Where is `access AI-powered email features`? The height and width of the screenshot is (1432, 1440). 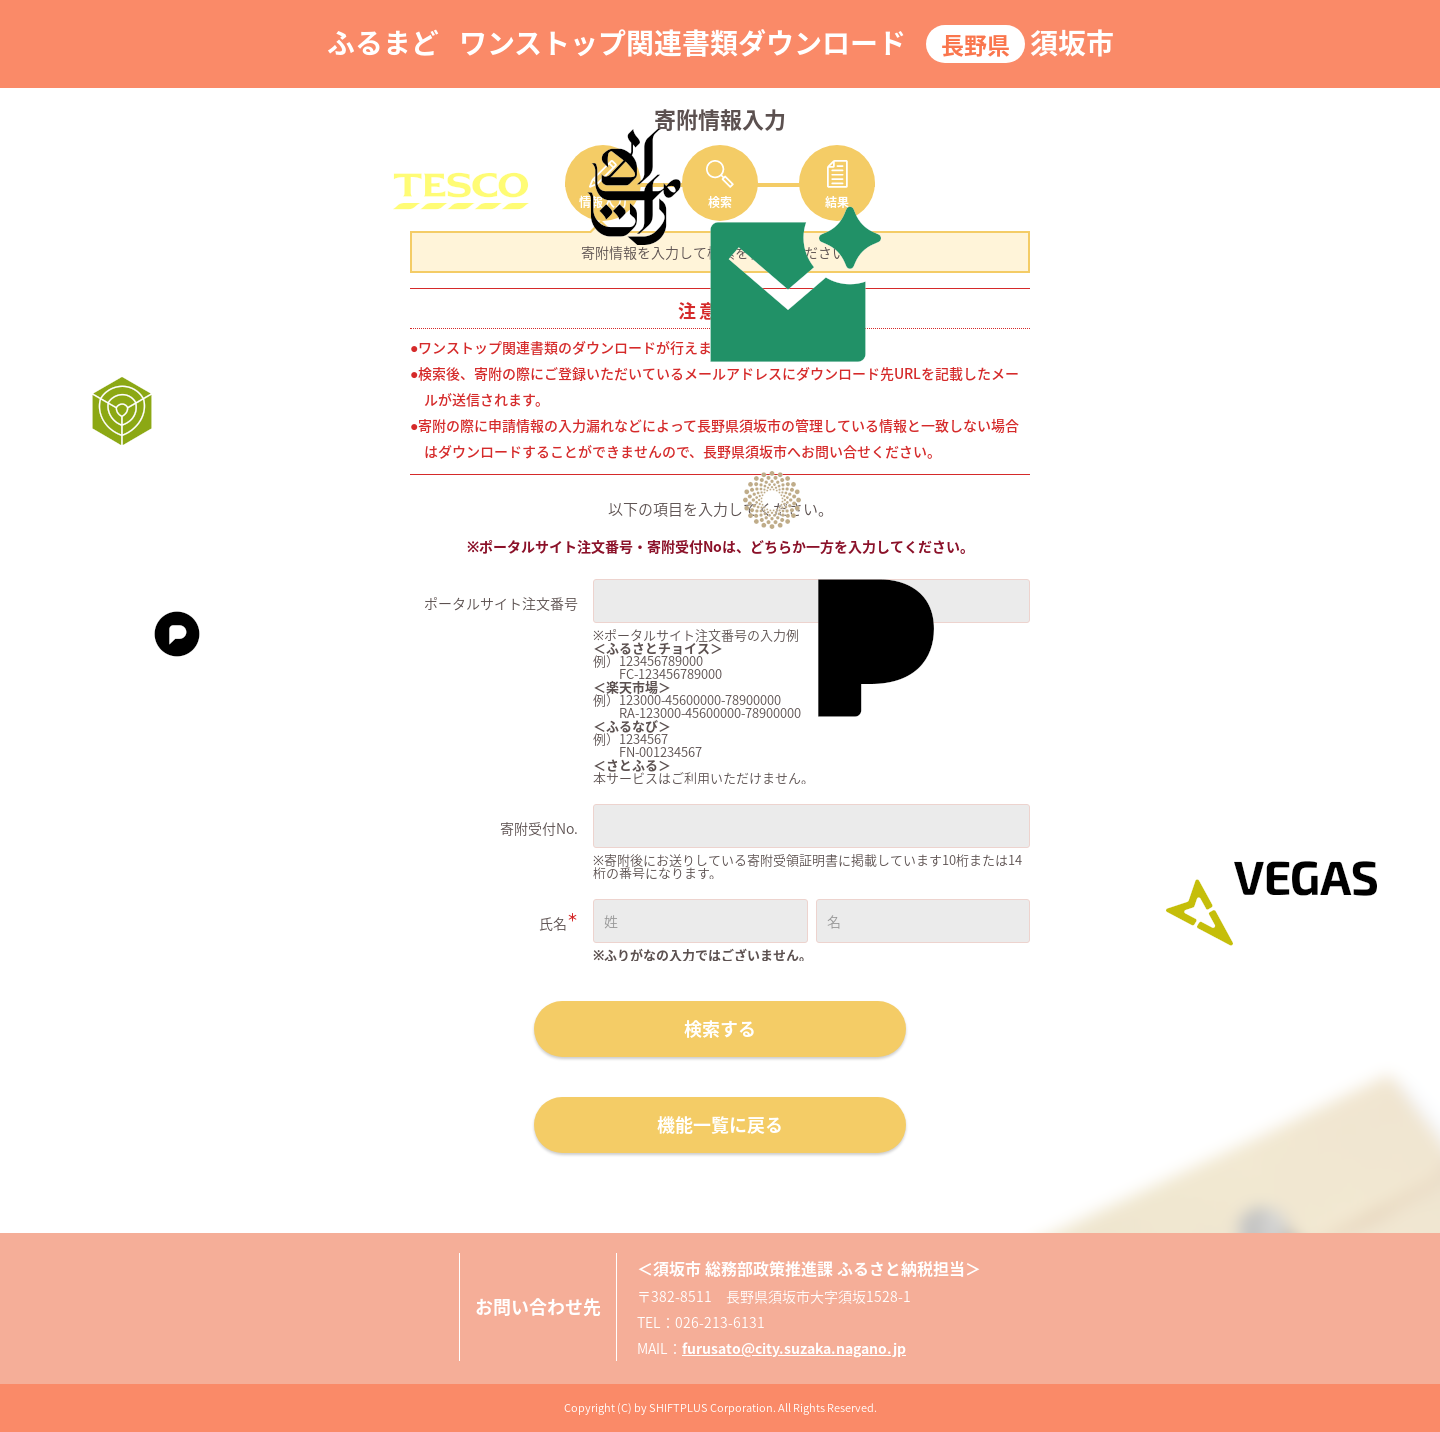
access AI-powered email features is located at coordinates (788, 292).